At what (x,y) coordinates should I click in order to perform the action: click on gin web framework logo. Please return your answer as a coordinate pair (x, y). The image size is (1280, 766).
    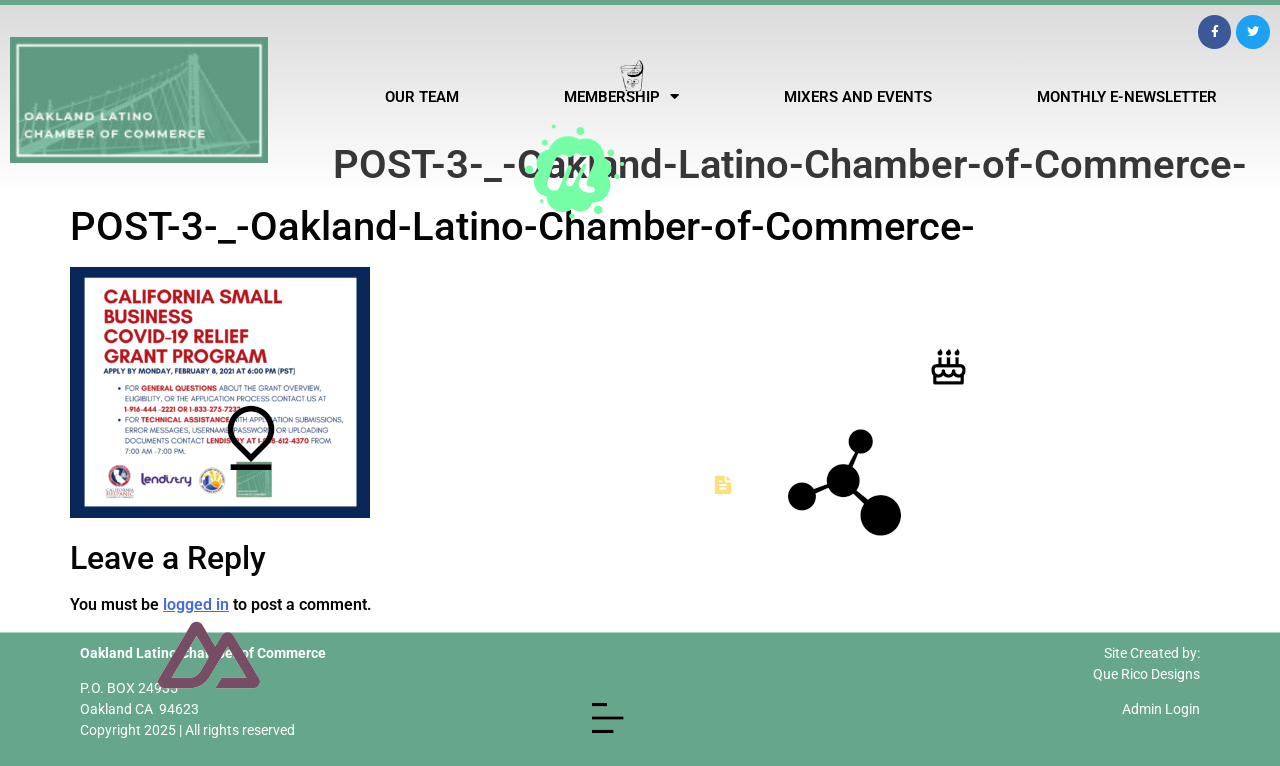
    Looking at the image, I should click on (632, 76).